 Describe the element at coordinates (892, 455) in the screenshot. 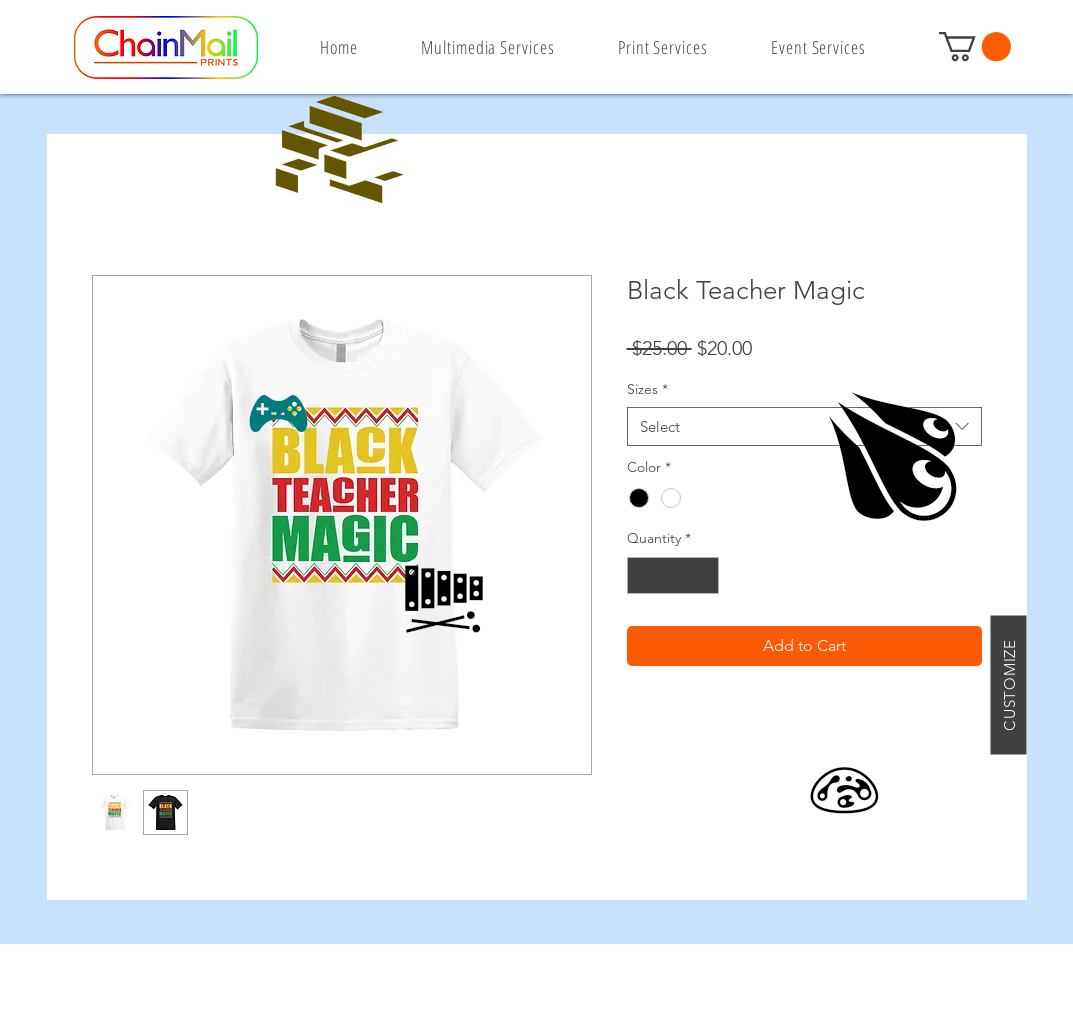

I see `view liquid or water-related resources` at that location.